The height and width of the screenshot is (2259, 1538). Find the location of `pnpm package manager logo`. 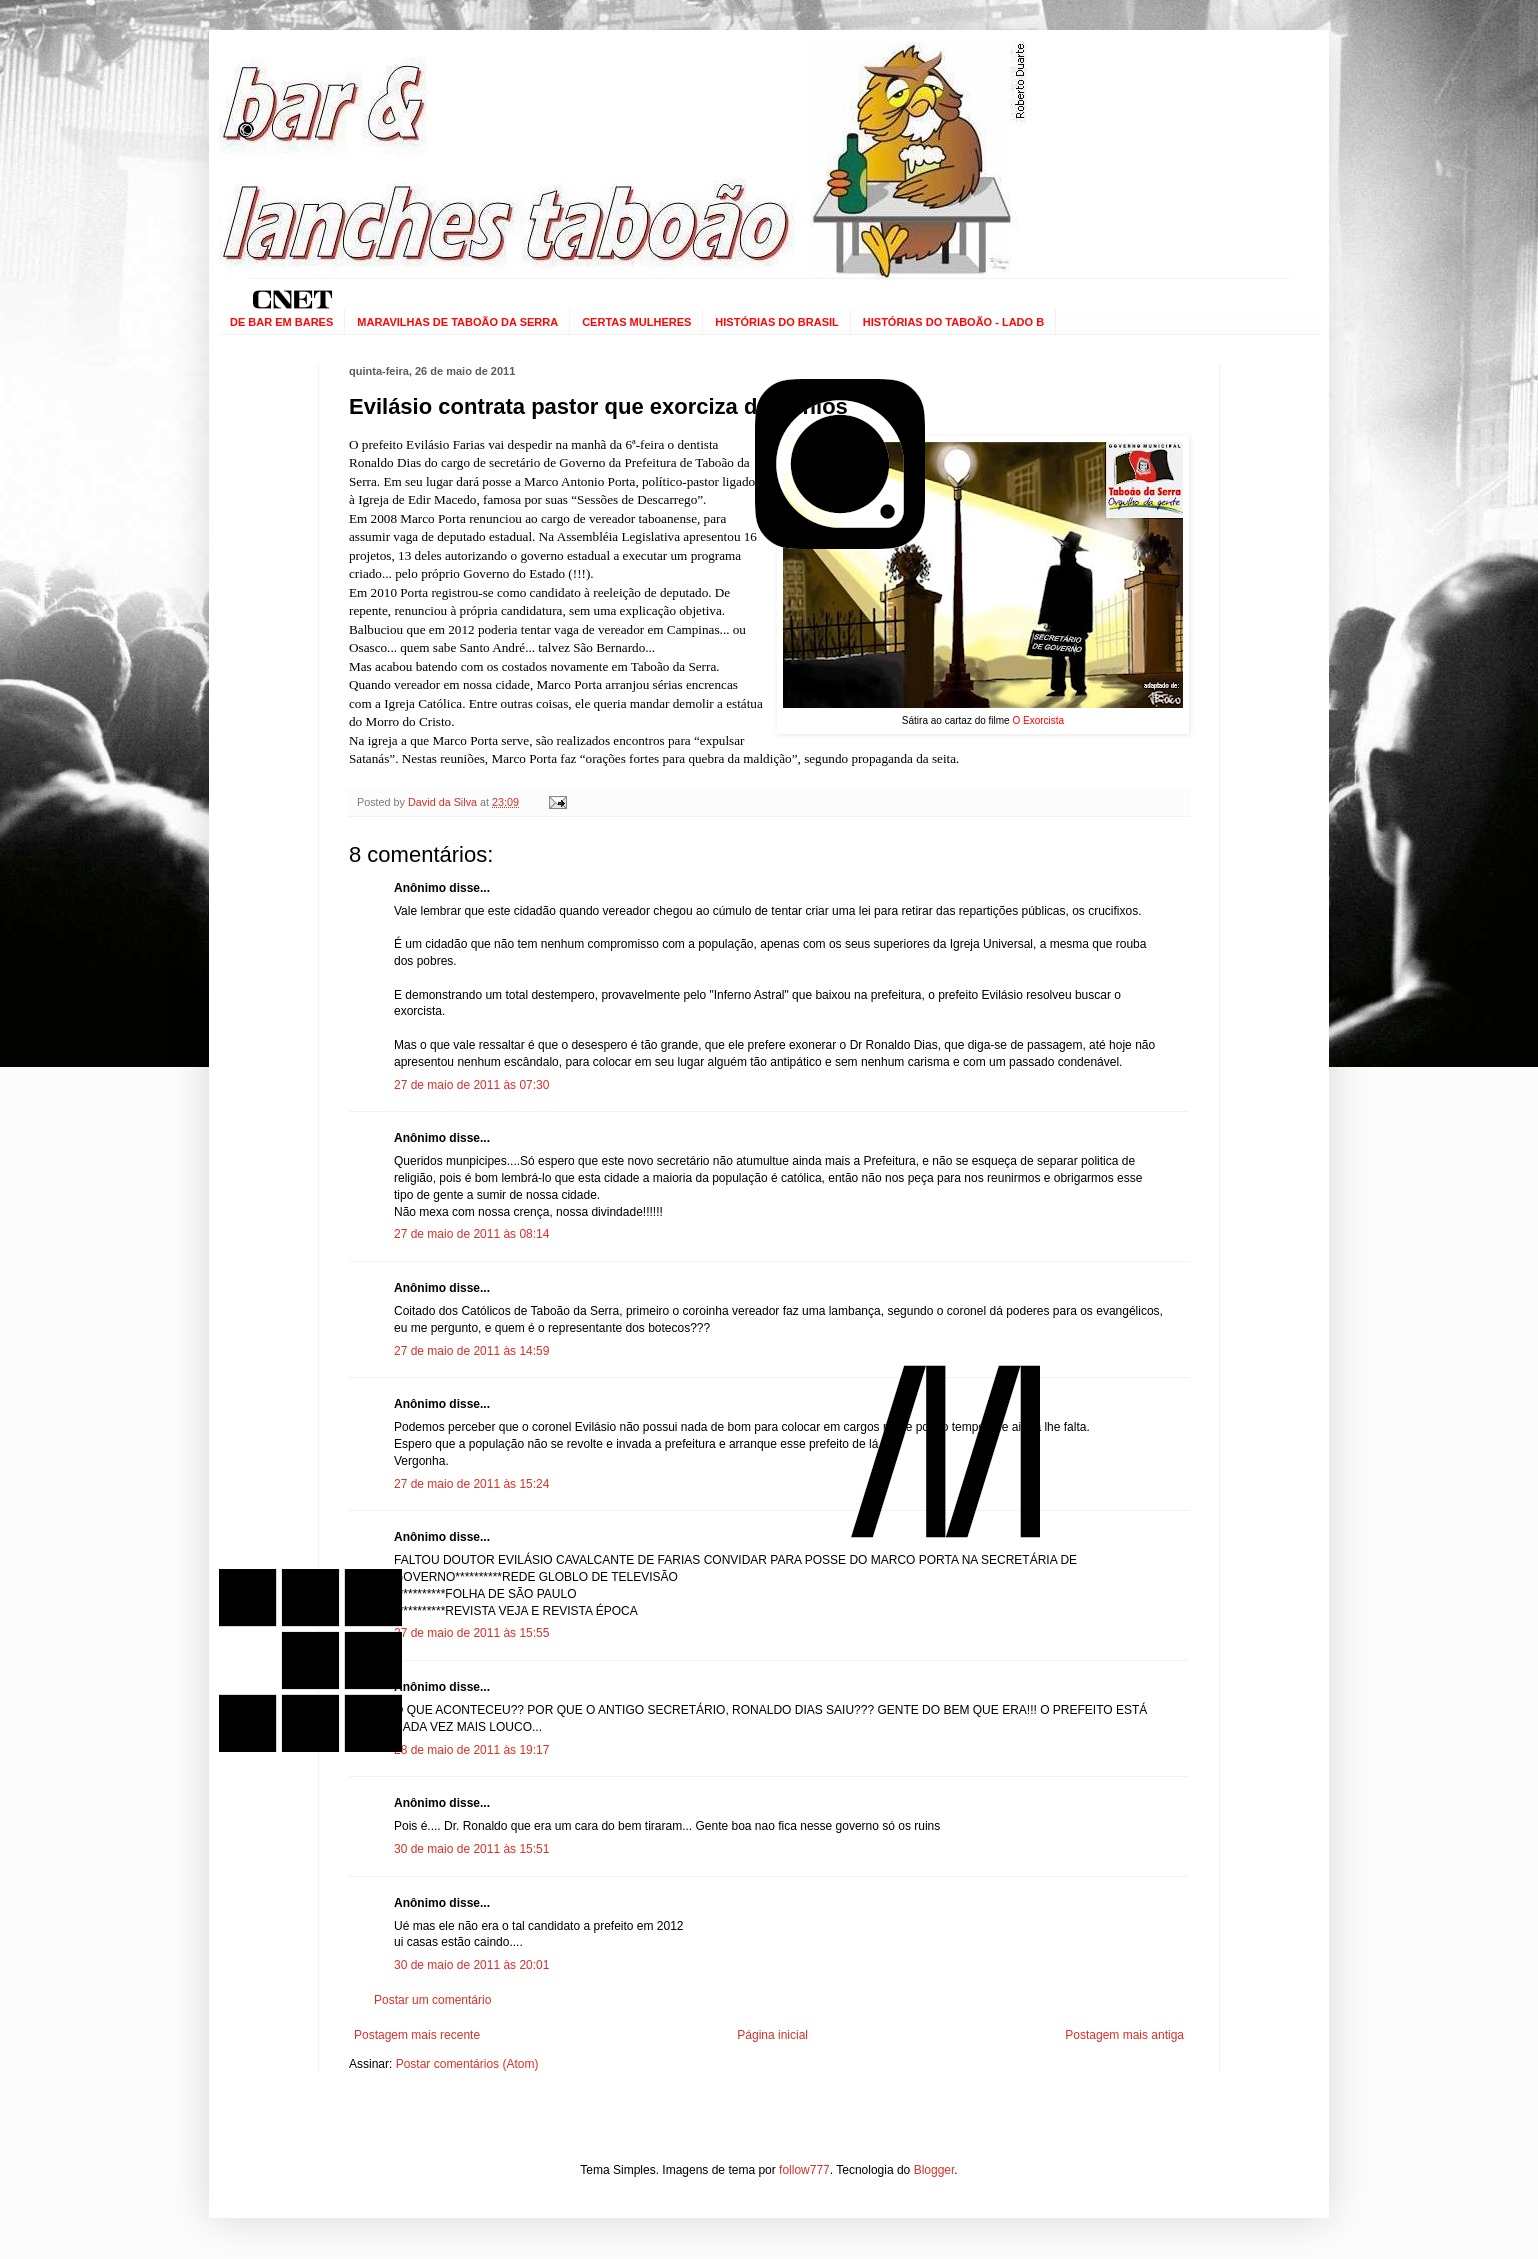

pnpm package manager logo is located at coordinates (310, 1660).